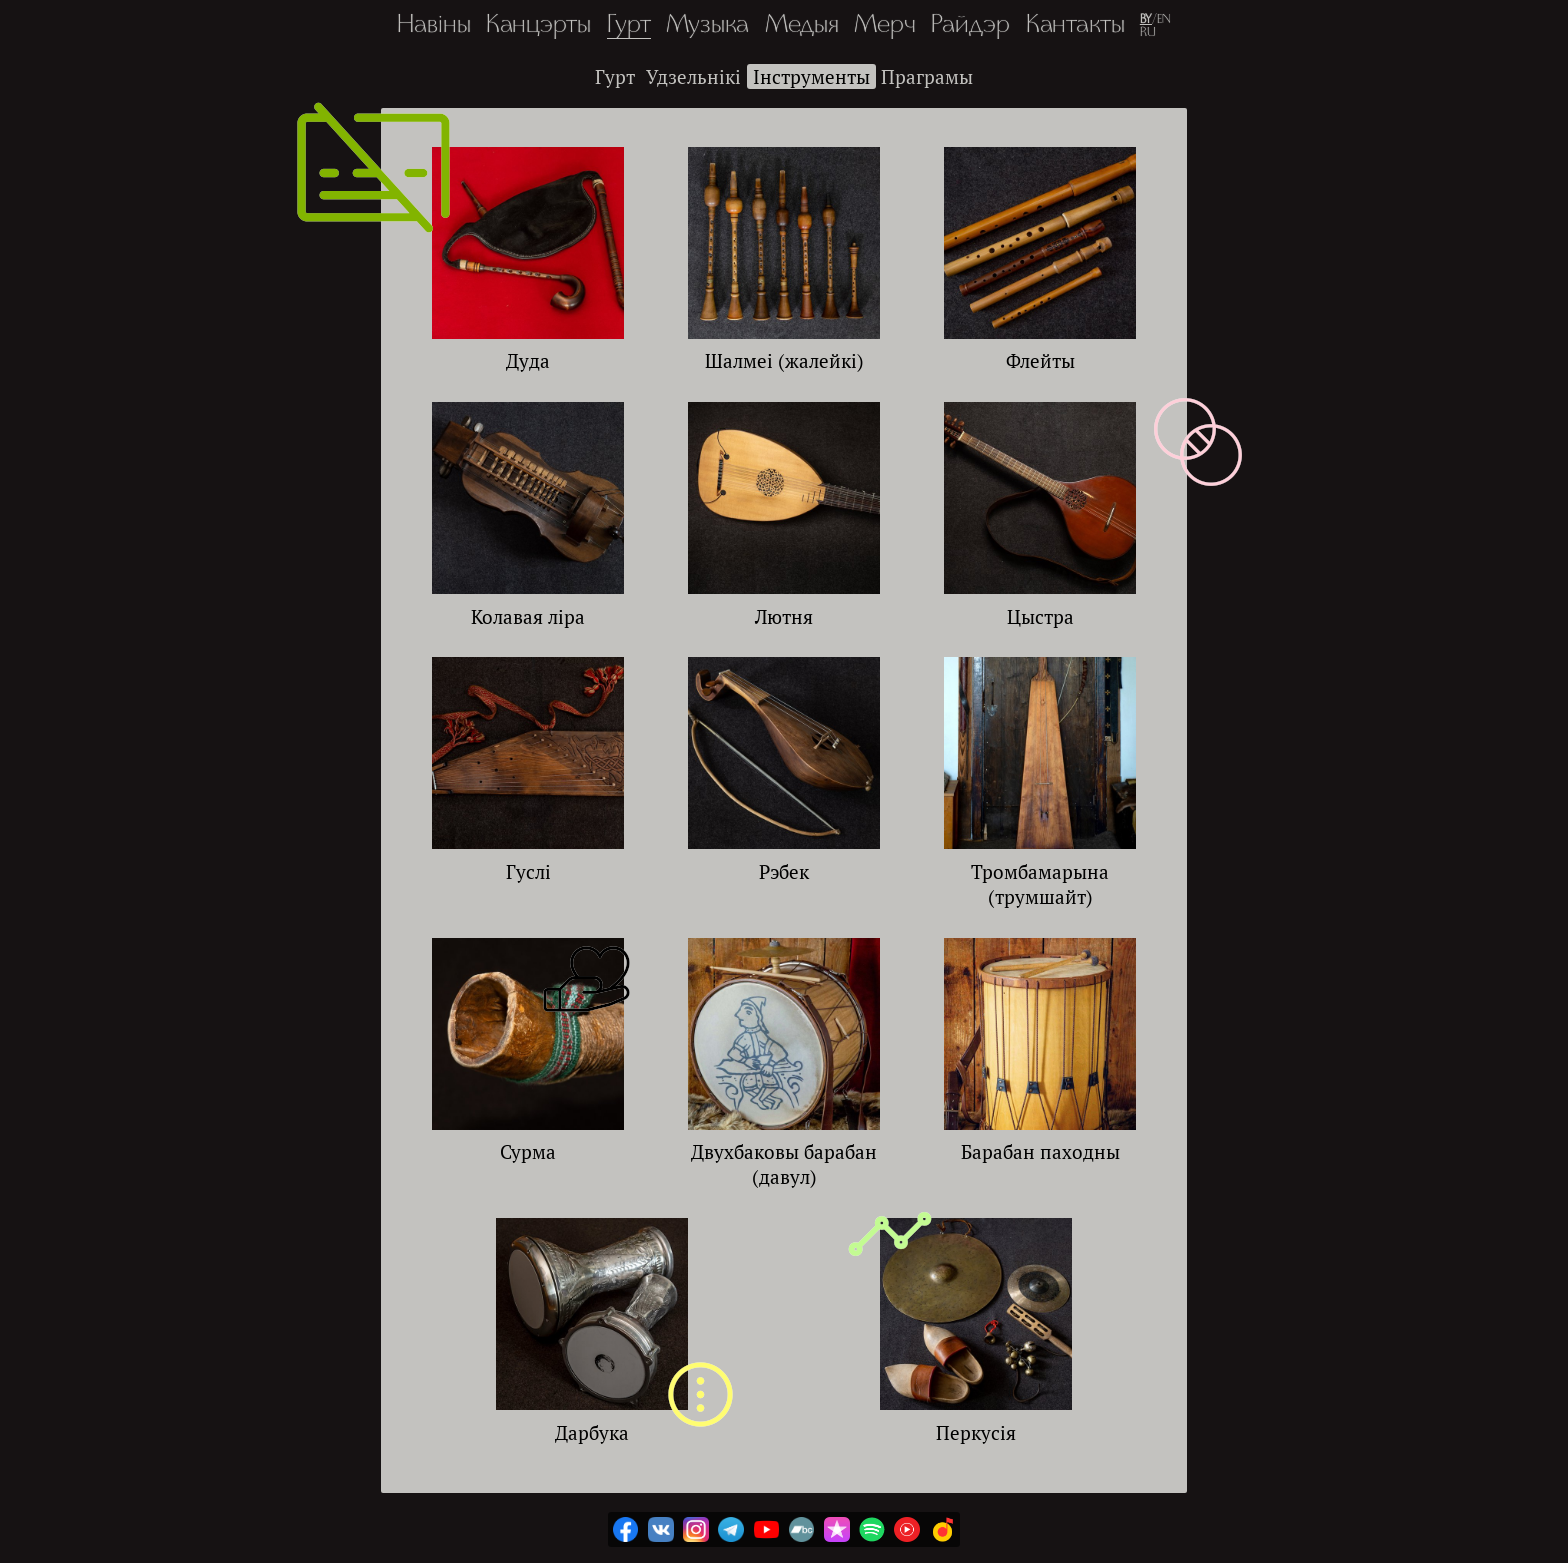 The width and height of the screenshot is (1568, 1563). What do you see at coordinates (589, 980) in the screenshot?
I see `donate or make a charitable contribution` at bounding box center [589, 980].